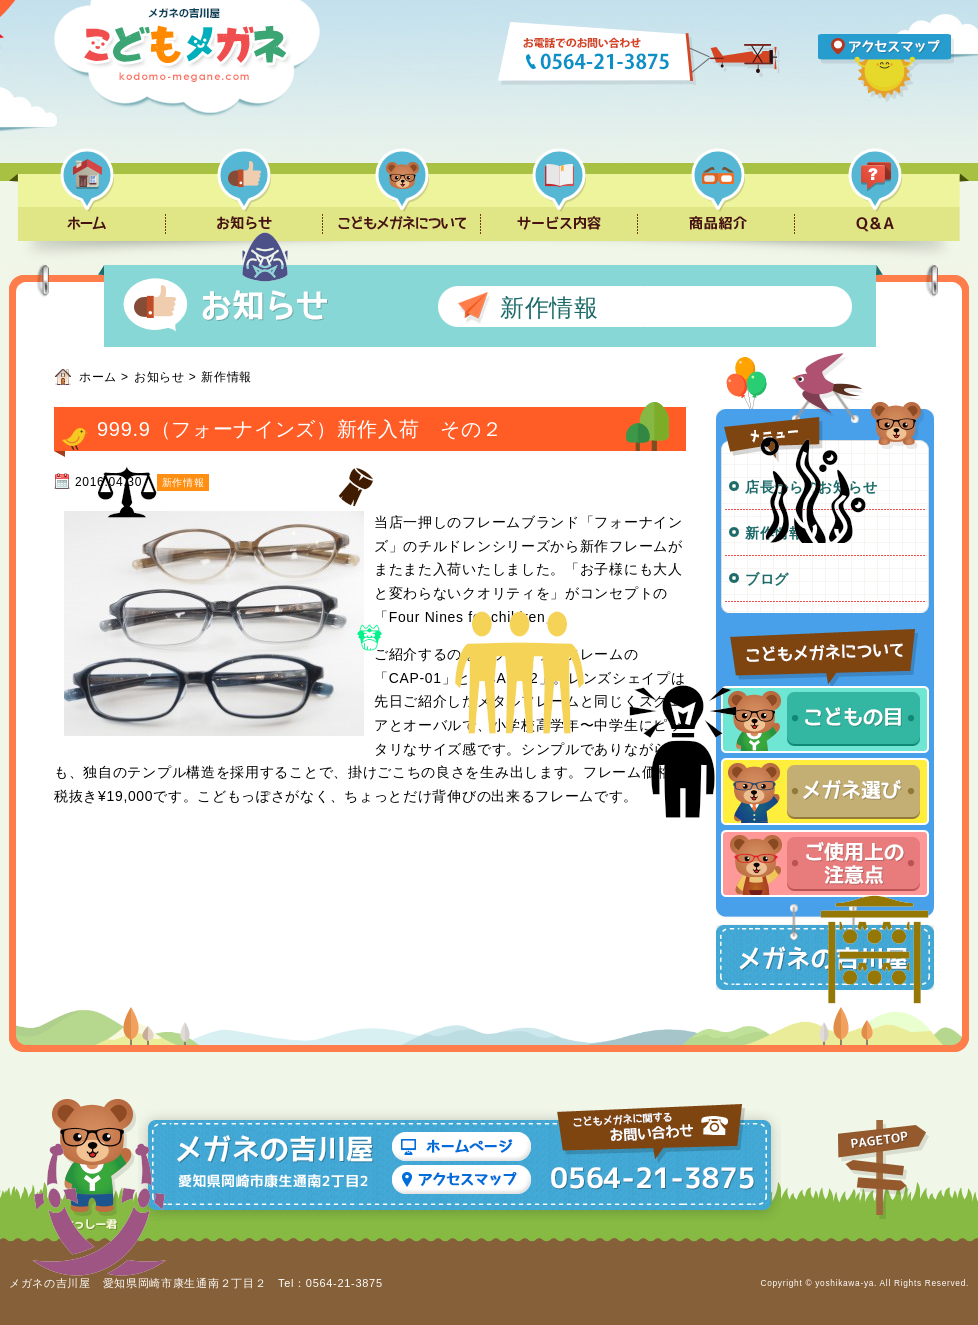 This screenshot has width=978, height=1325. Describe the element at coordinates (683, 751) in the screenshot. I see `indicates smart or intelligent feature enabled` at that location.